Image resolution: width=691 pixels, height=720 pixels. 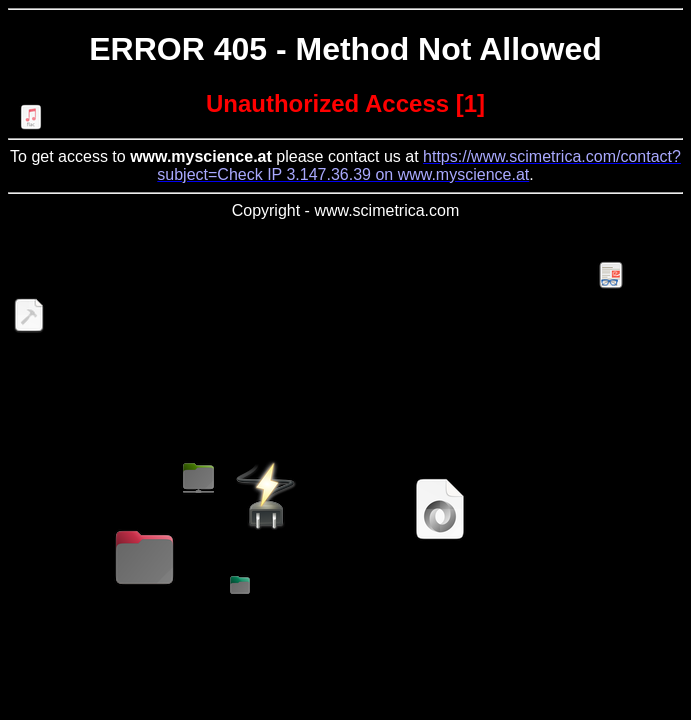 What do you see at coordinates (31, 117) in the screenshot?
I see `a flac audio file` at bounding box center [31, 117].